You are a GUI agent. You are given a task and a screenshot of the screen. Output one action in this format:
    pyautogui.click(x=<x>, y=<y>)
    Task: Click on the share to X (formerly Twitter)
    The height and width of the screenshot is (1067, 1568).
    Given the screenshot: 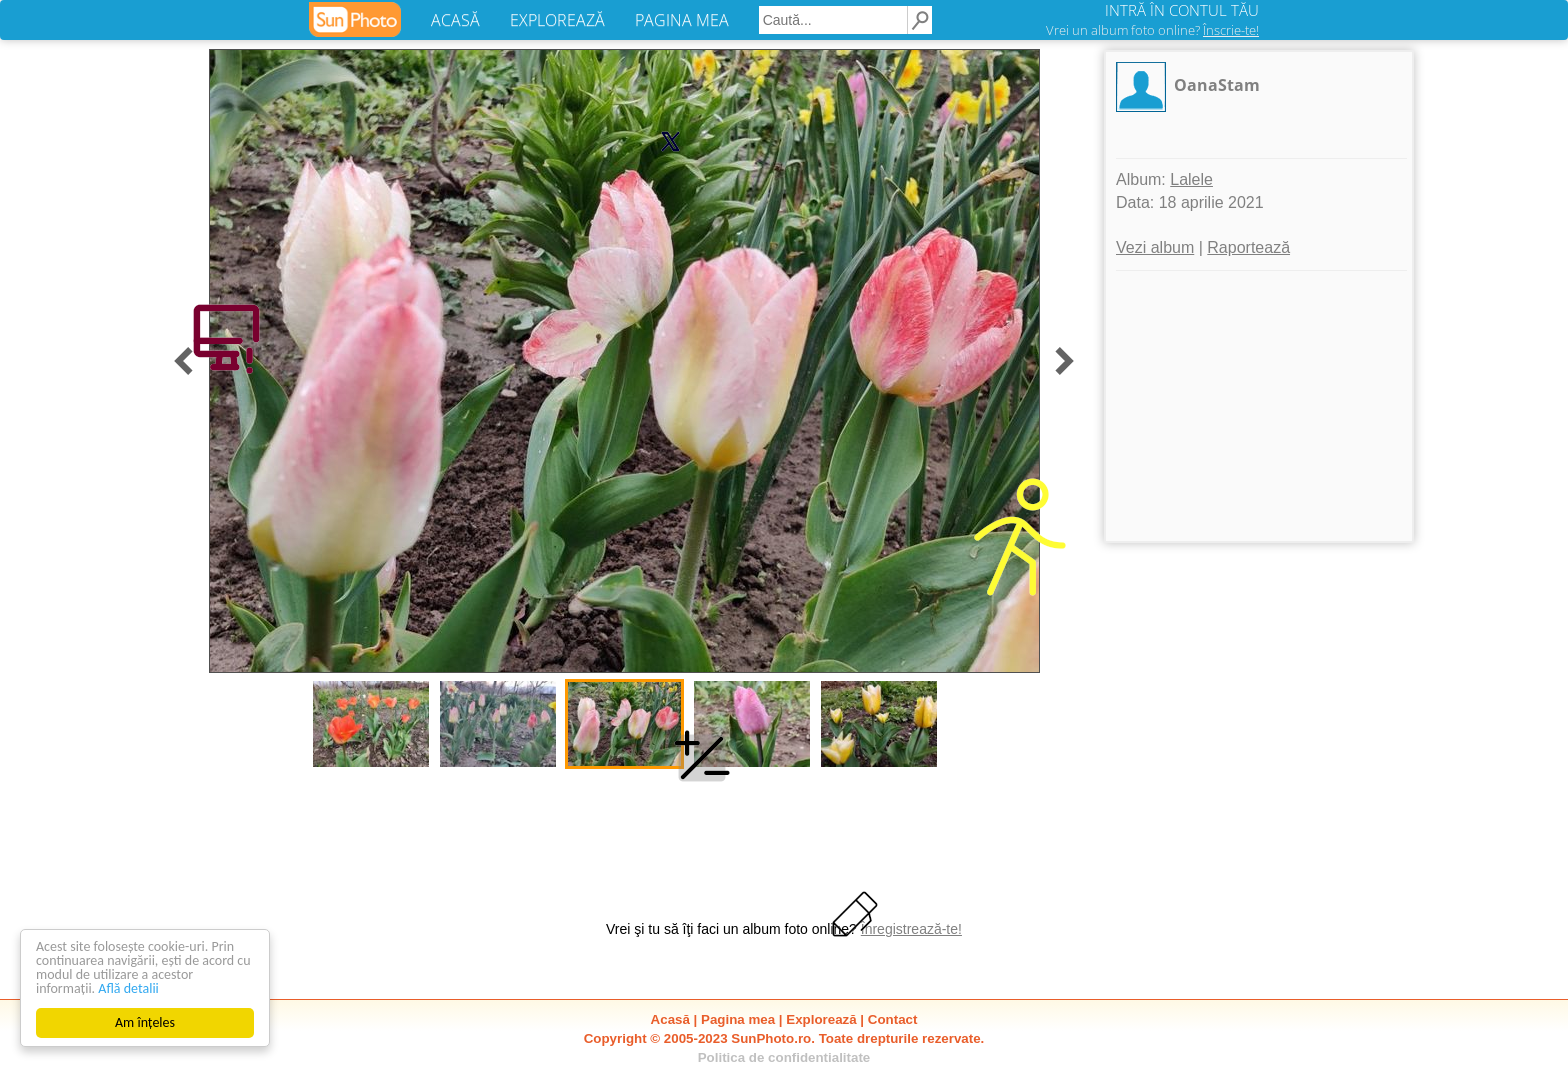 What is the action you would take?
    pyautogui.click(x=670, y=141)
    